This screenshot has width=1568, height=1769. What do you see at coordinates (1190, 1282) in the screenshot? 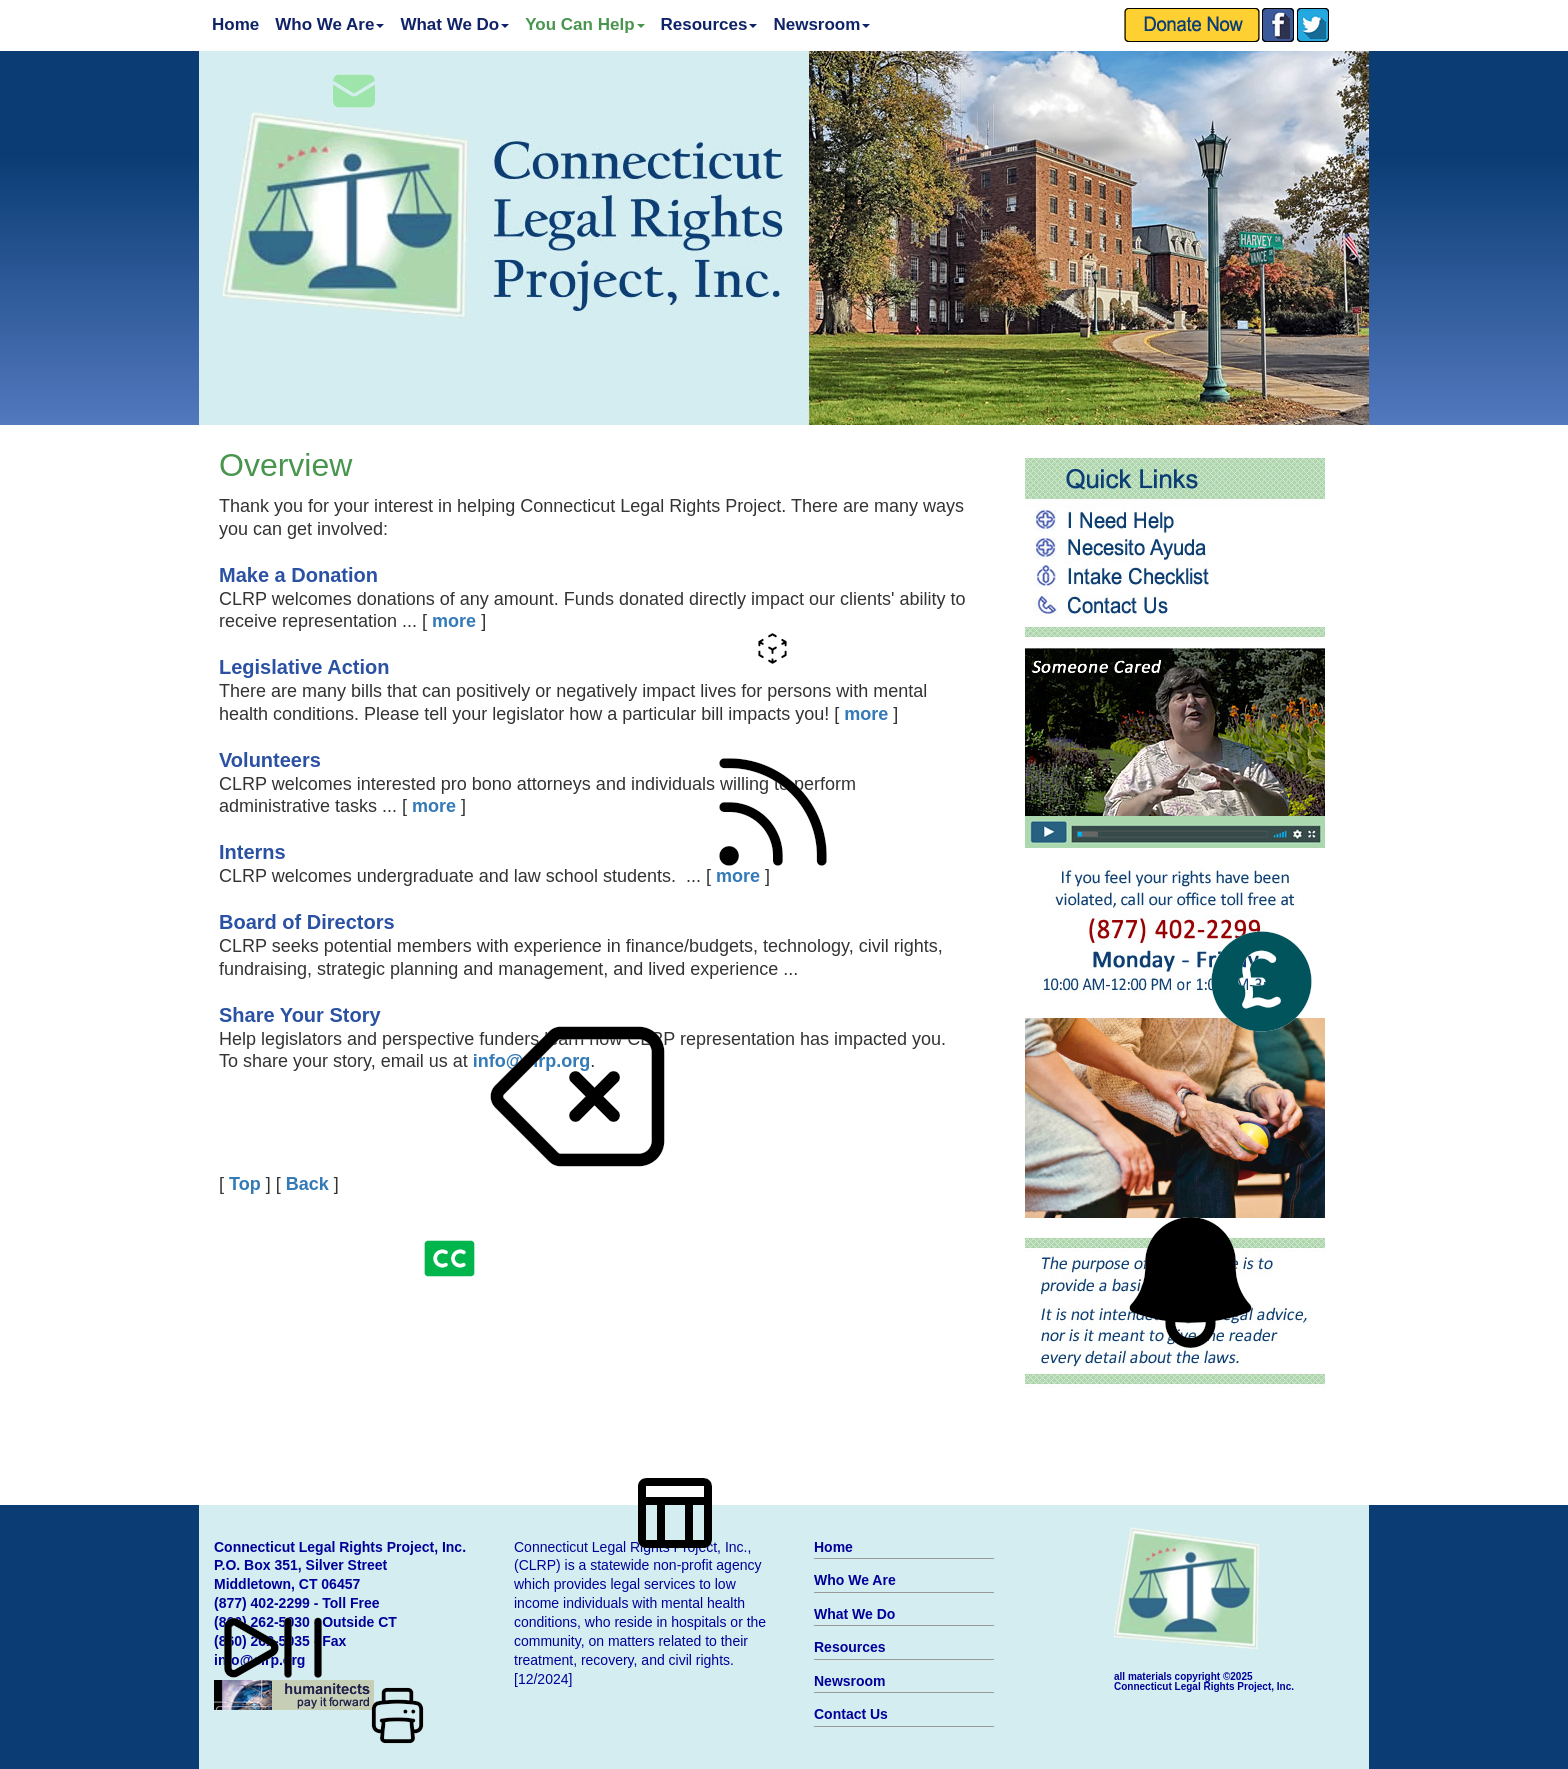
I see `view notifications` at bounding box center [1190, 1282].